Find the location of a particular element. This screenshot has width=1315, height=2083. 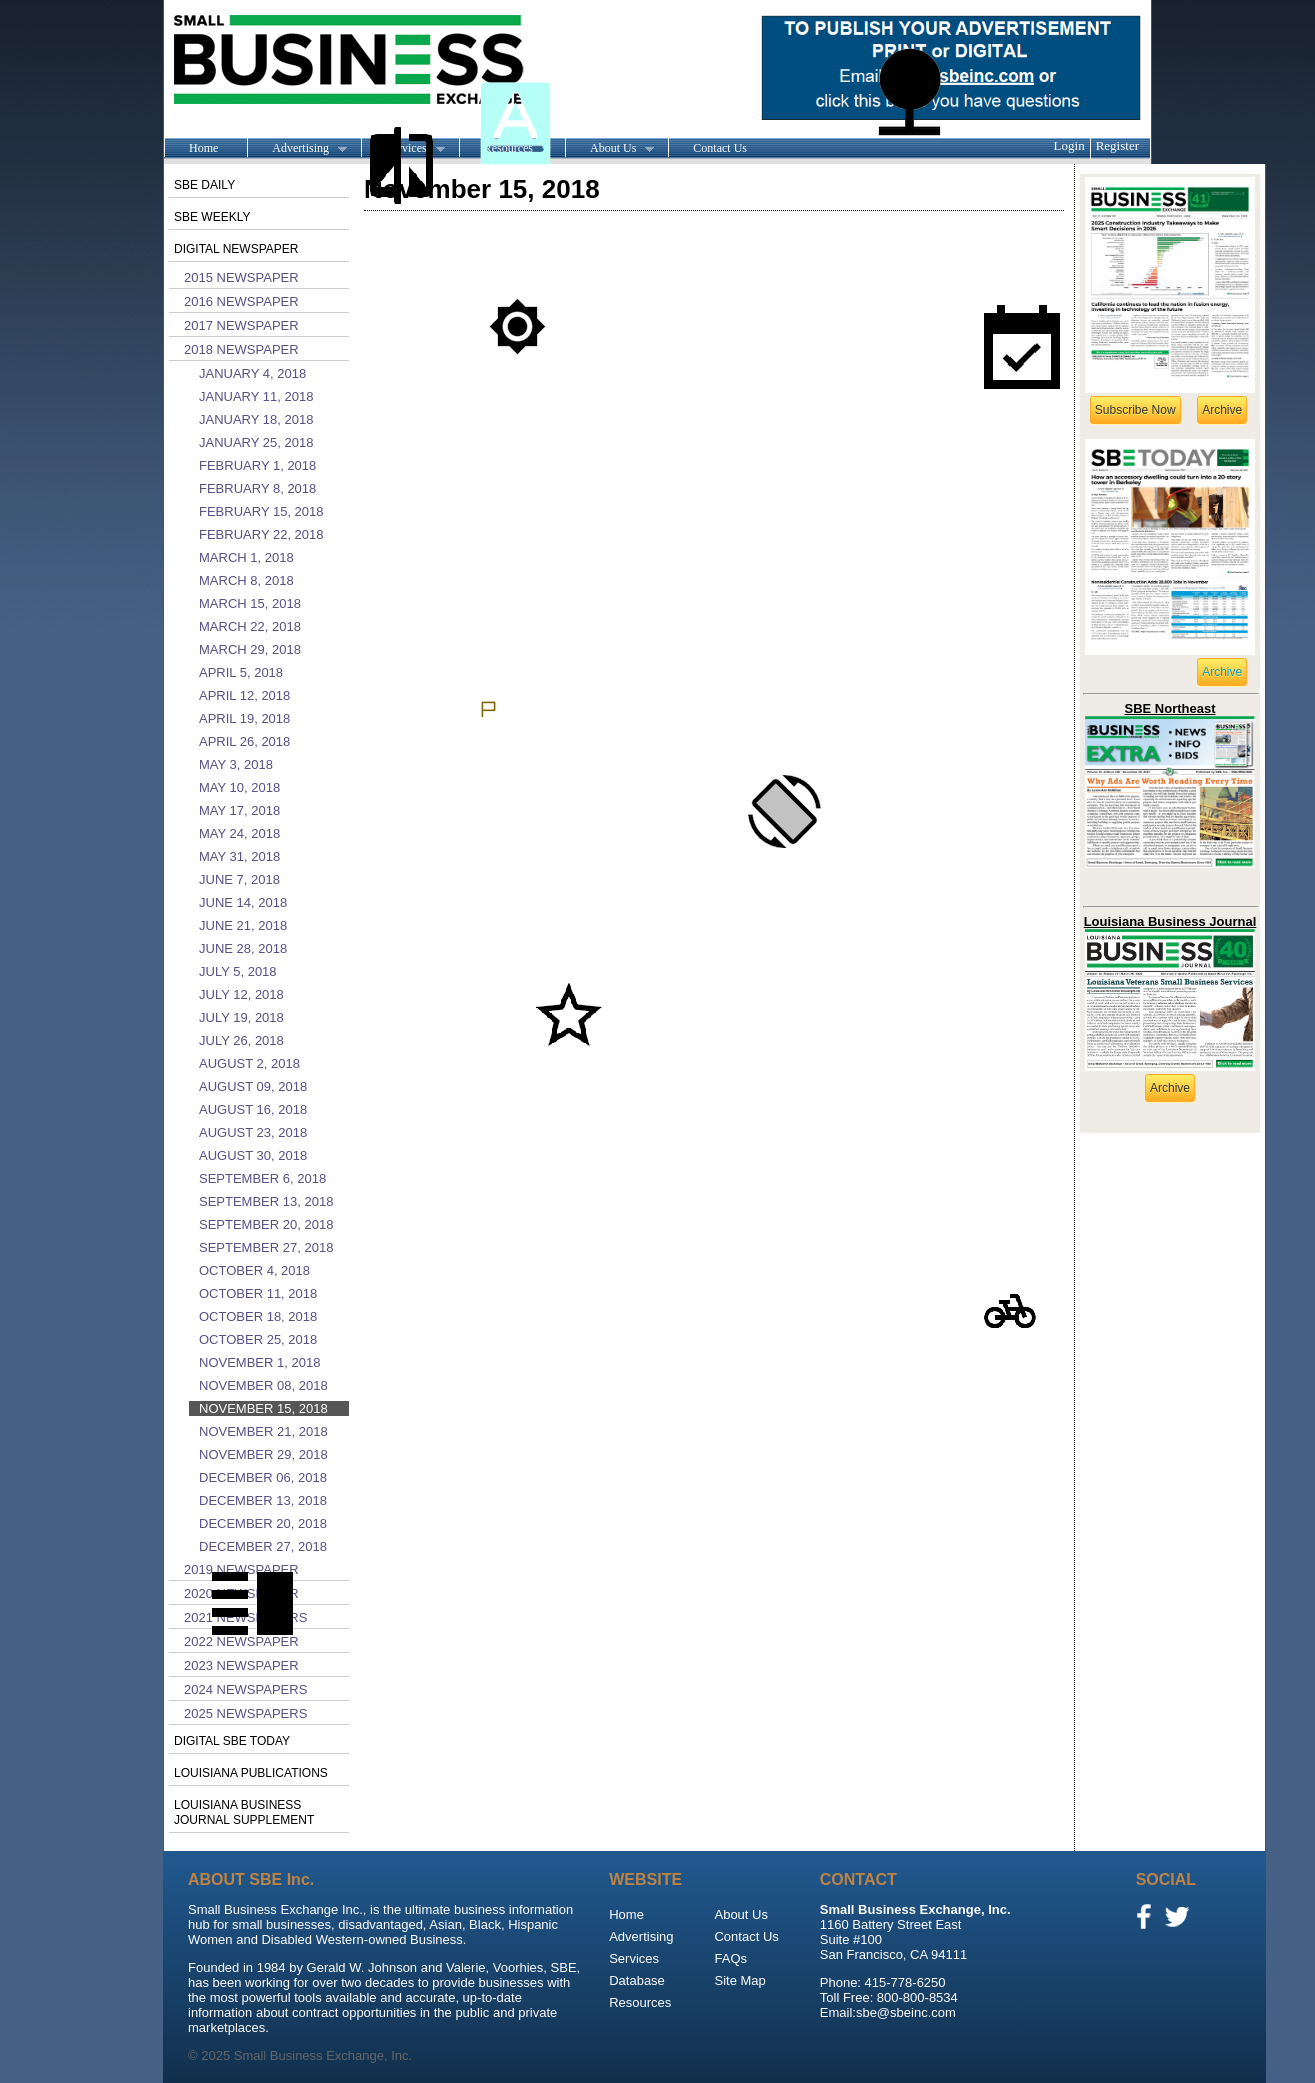

adjust screen brightness is located at coordinates (517, 326).